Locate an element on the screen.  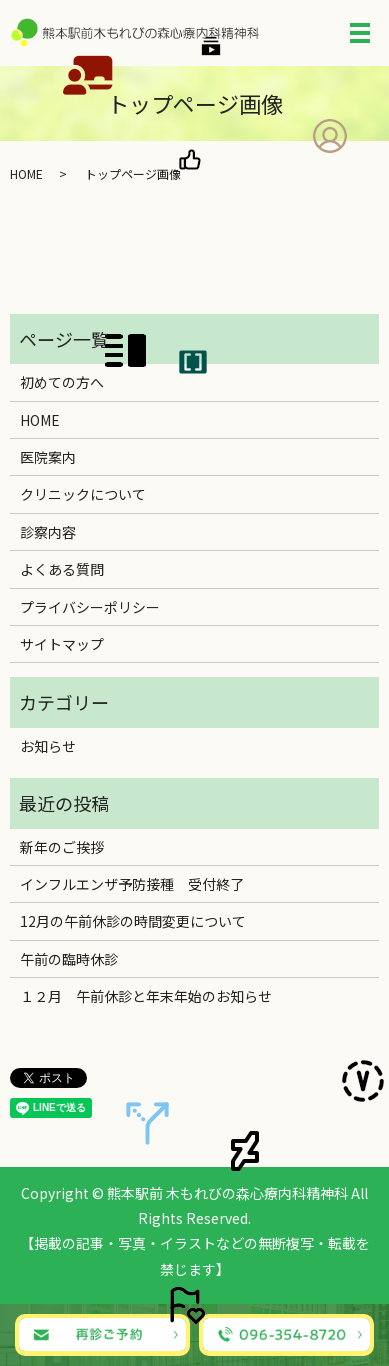
visit deviantart profile or page is located at coordinates (245, 1151).